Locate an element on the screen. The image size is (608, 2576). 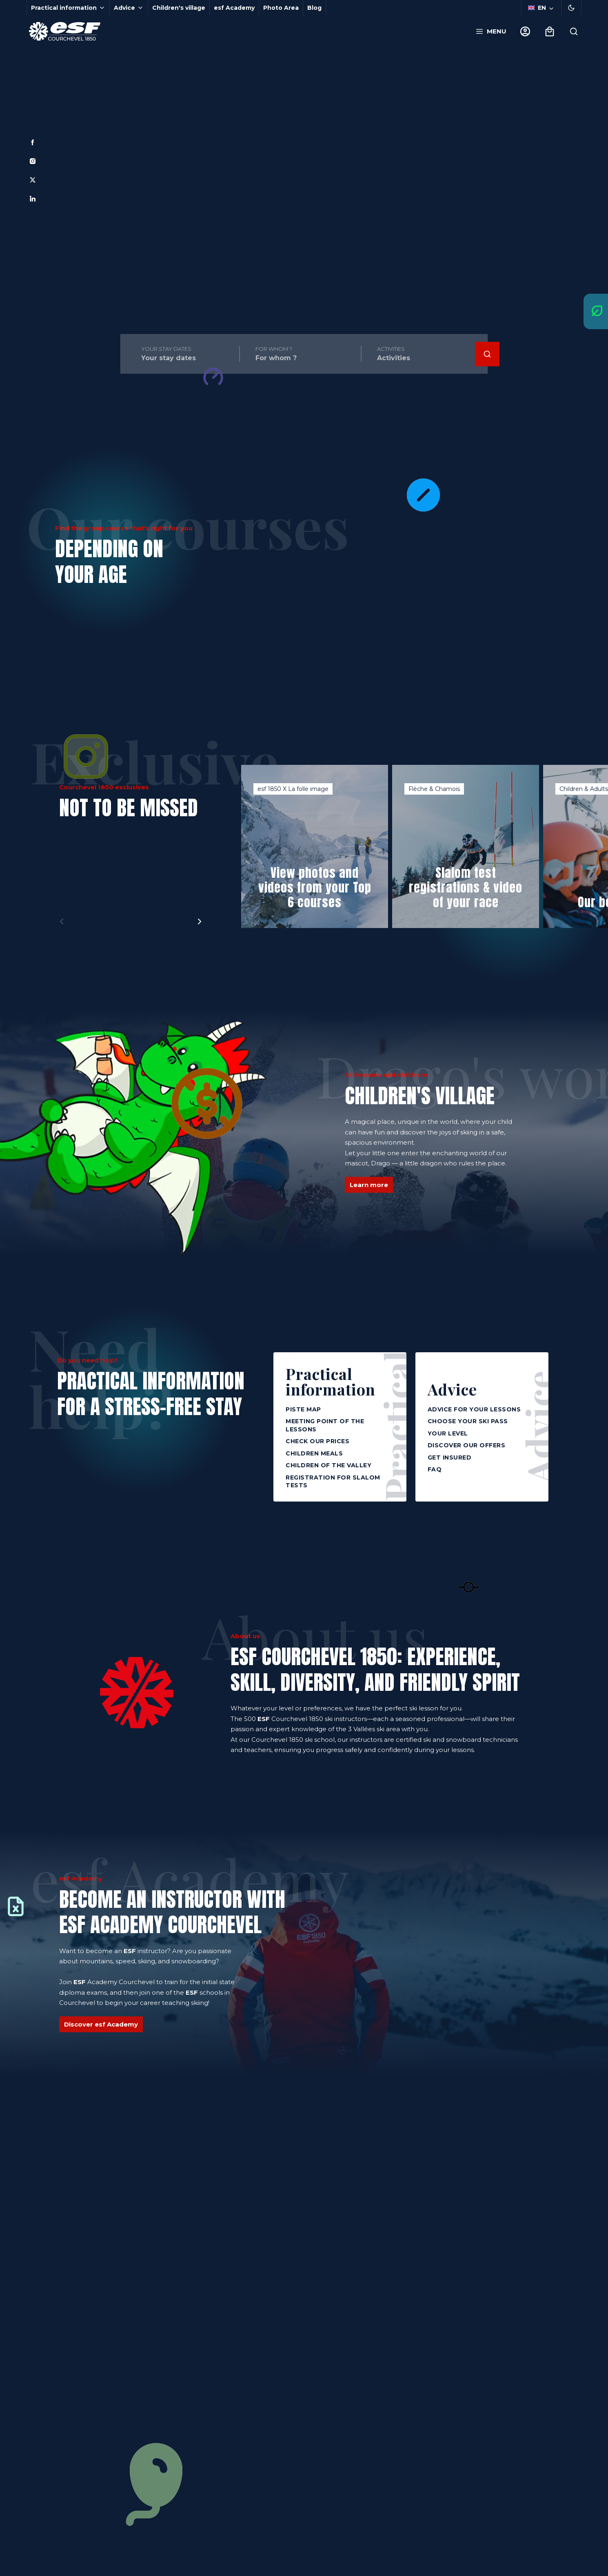
celebrate a milestone or achievement is located at coordinates (156, 2484).